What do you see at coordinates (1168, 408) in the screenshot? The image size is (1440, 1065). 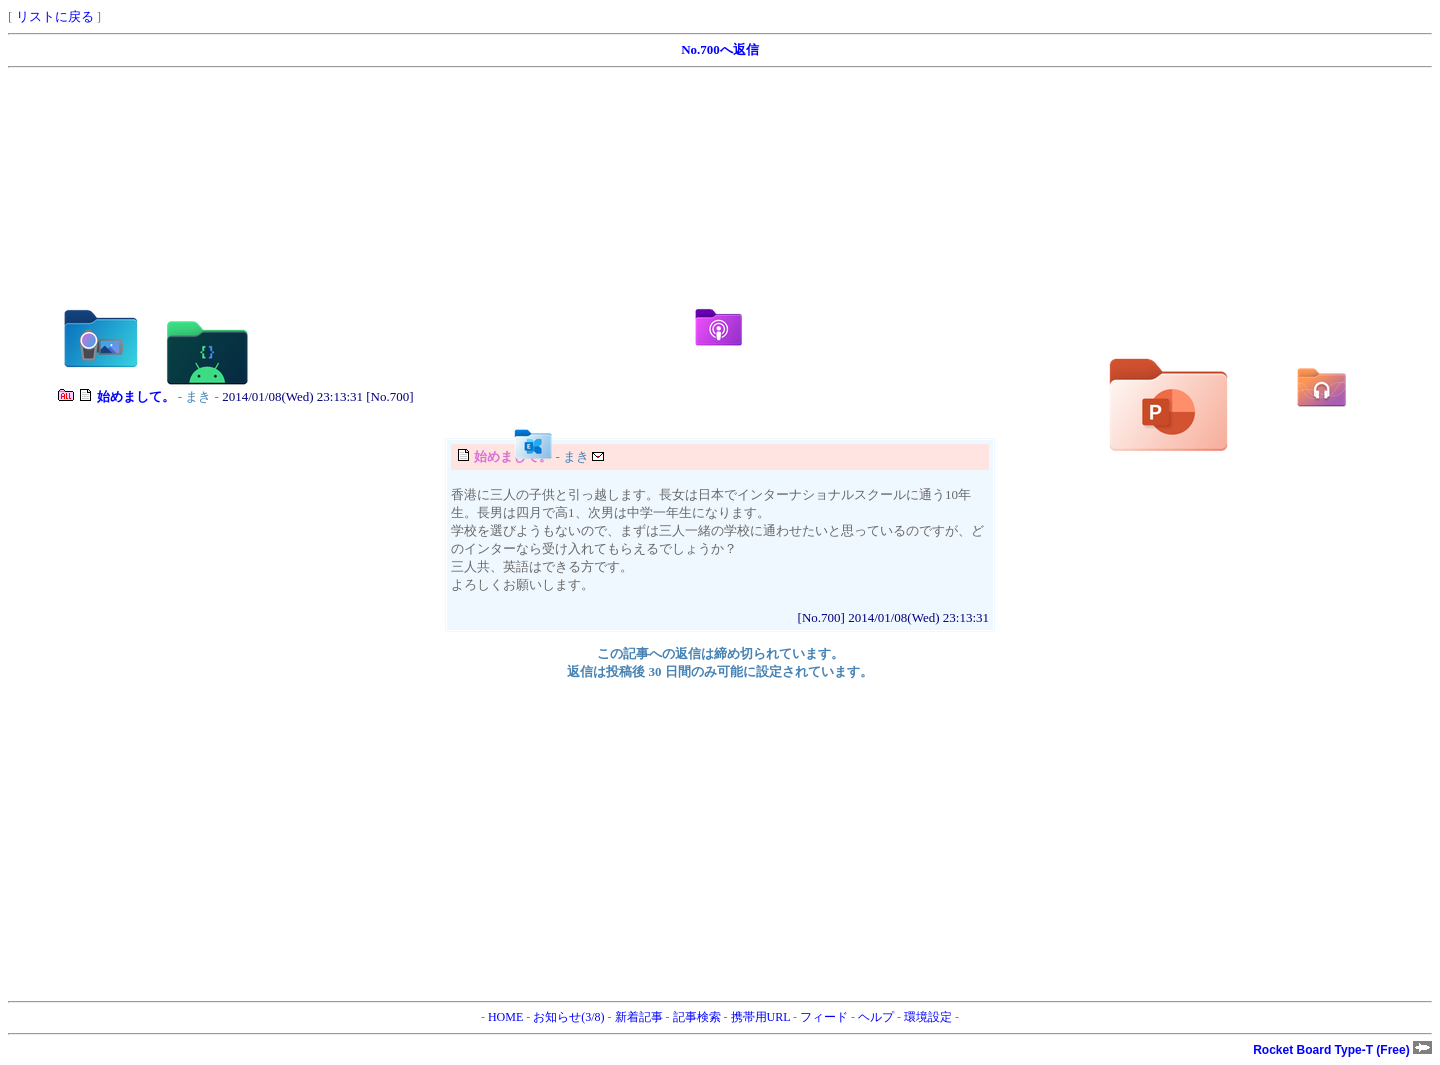 I see `open folder containing PowerPoint files` at bounding box center [1168, 408].